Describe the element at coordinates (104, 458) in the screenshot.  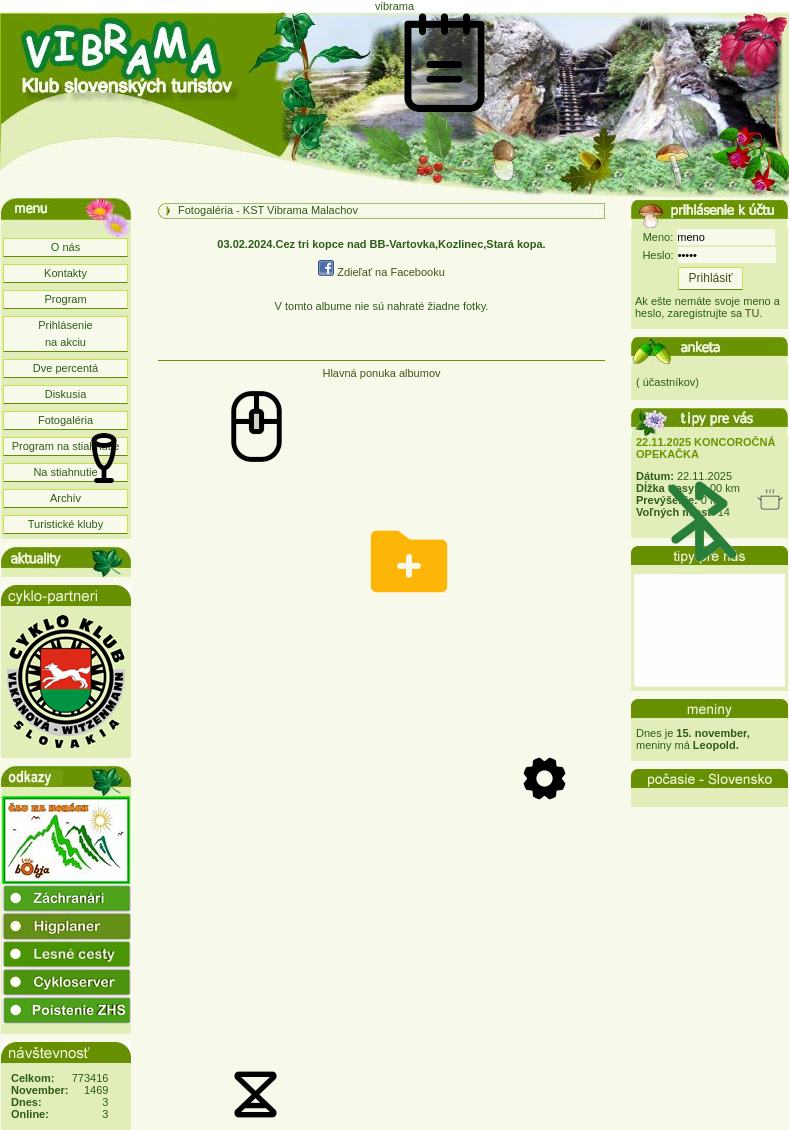
I see `celebrate an achievement or milestone` at that location.